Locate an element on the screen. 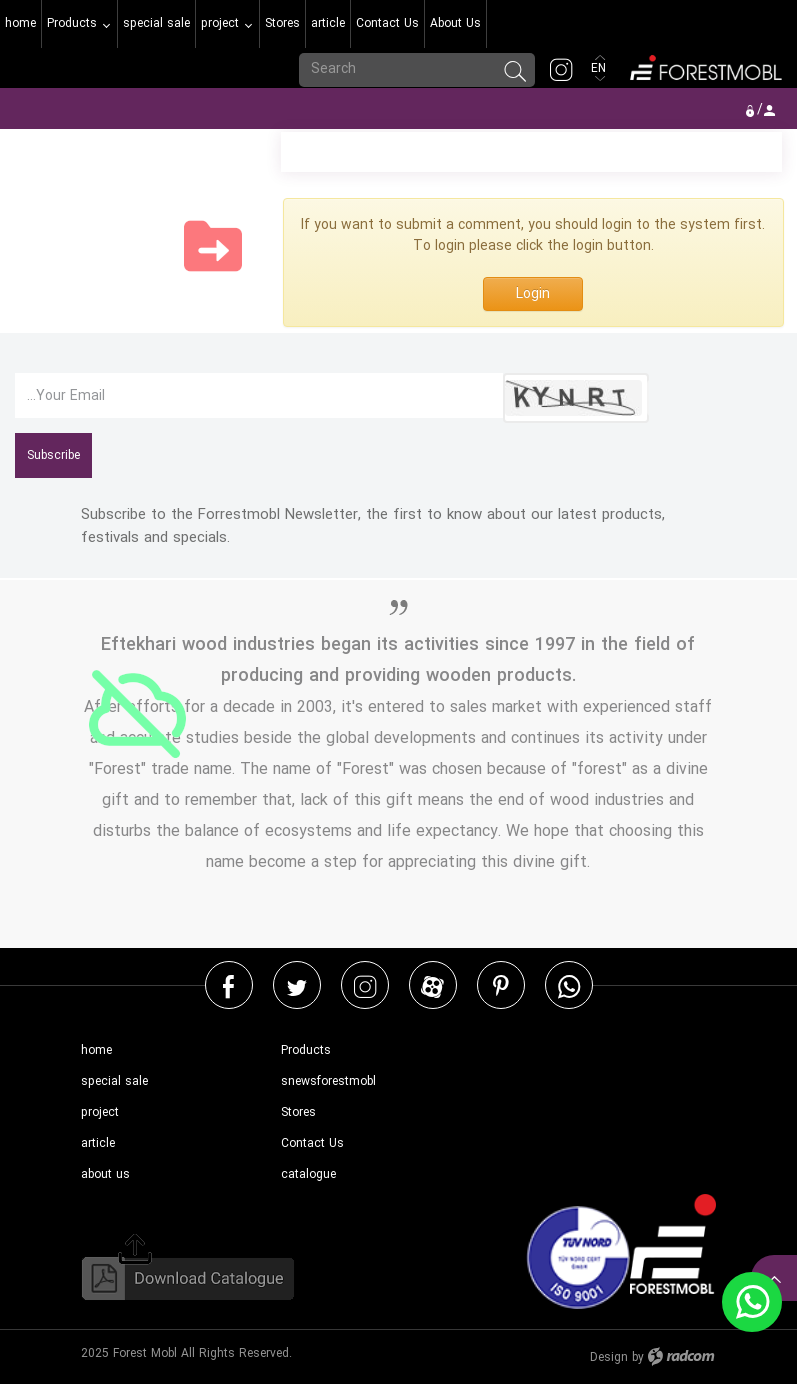  upload a file or document is located at coordinates (135, 1250).